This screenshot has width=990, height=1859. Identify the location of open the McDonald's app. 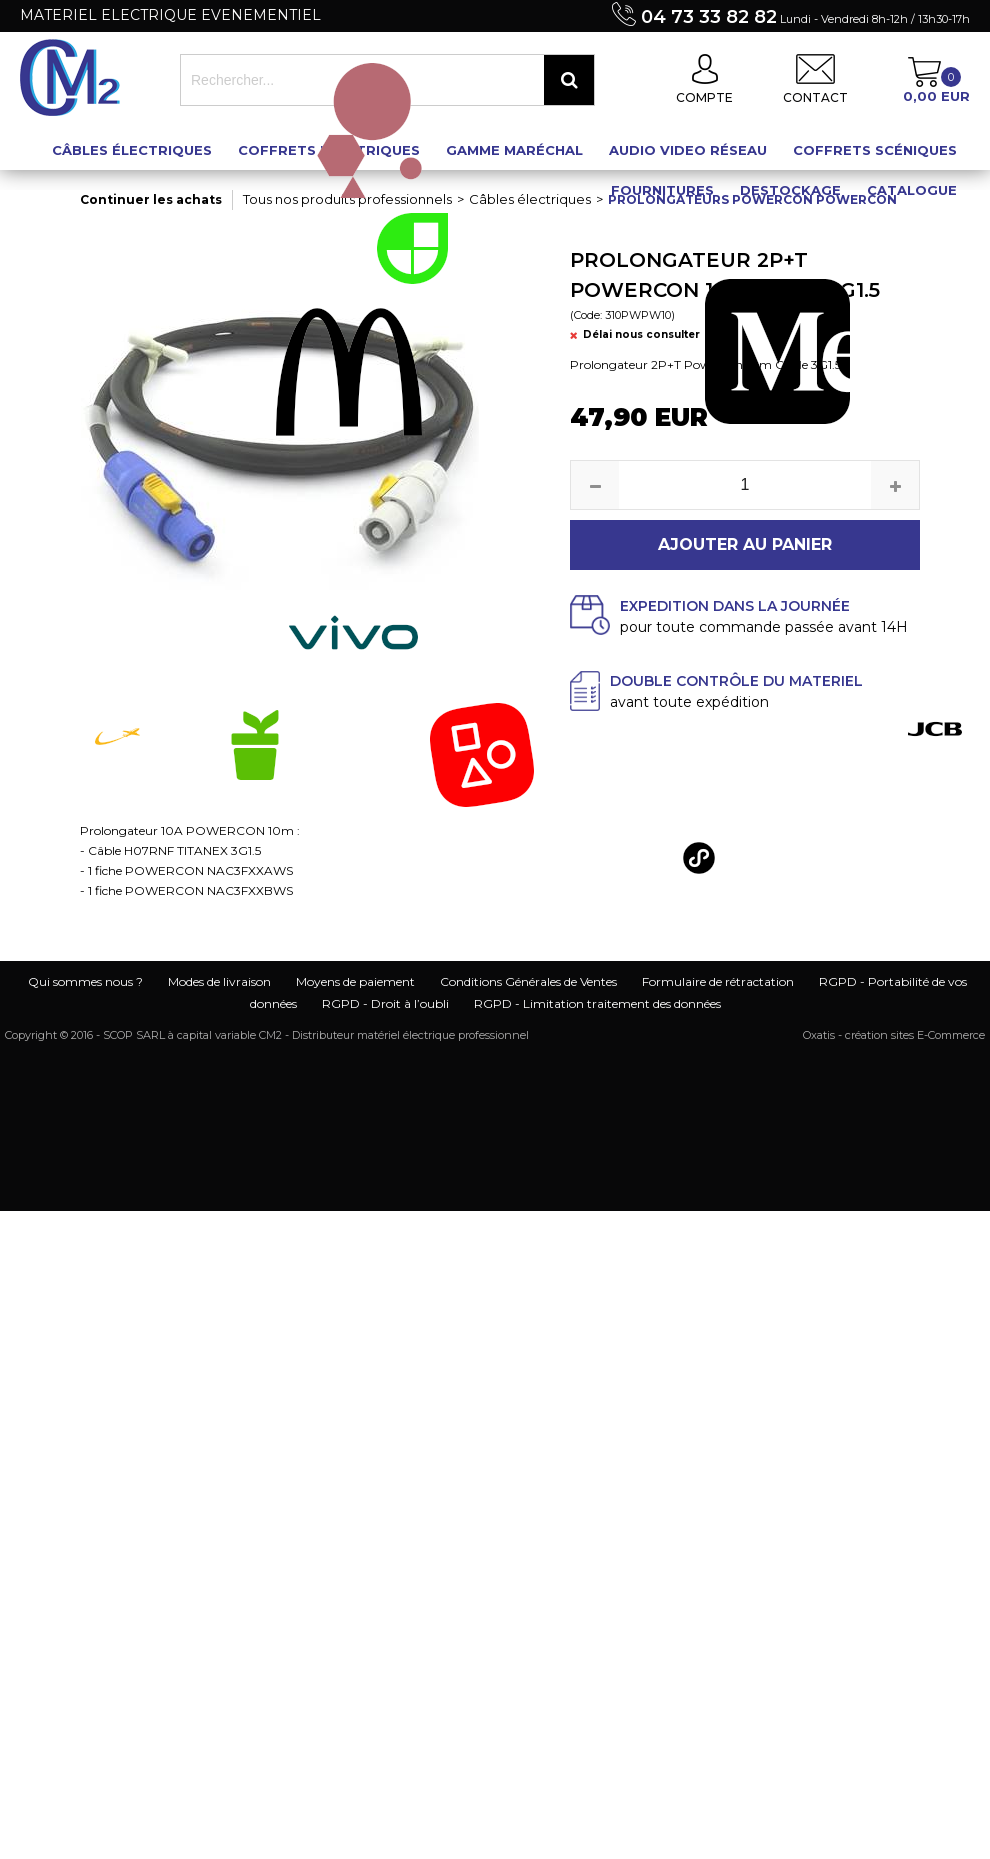
(349, 372).